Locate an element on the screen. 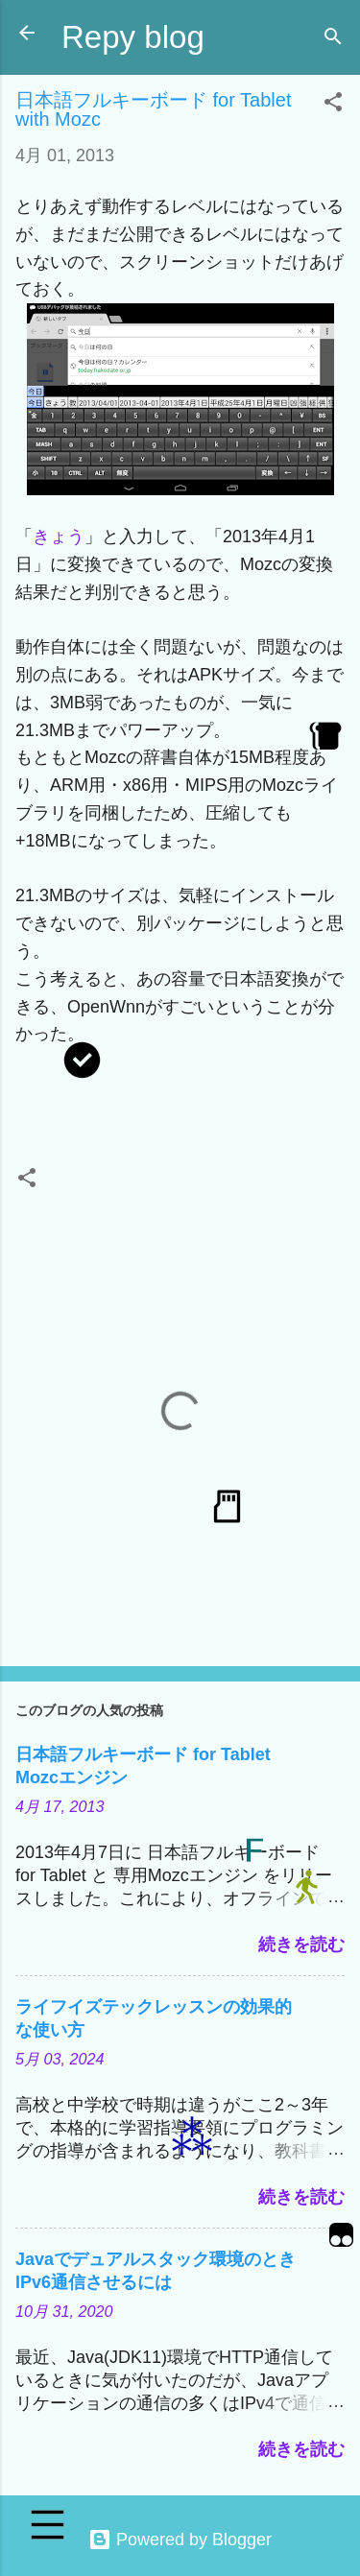 This screenshot has height=2576, width=360. browse bakery or bread products is located at coordinates (325, 735).